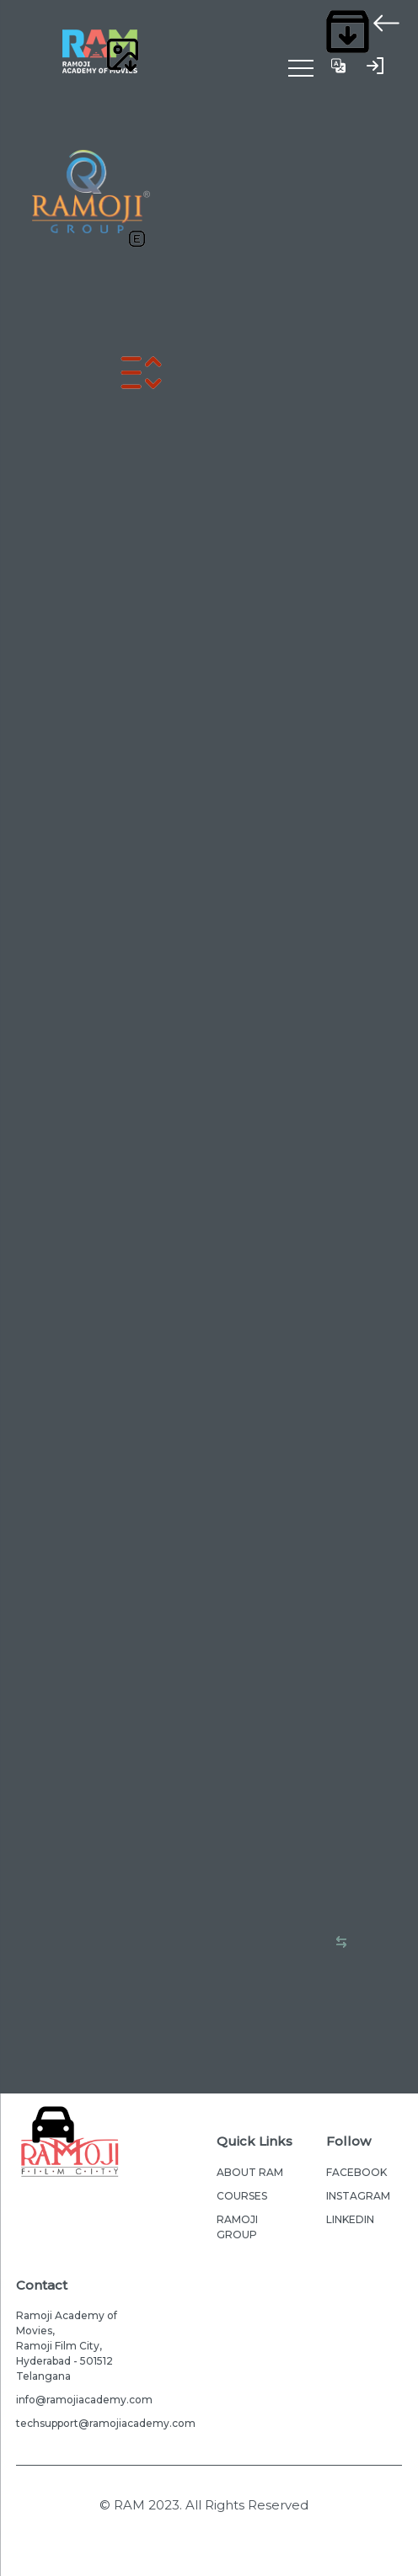 The width and height of the screenshot is (418, 2576). I want to click on sort list items ascending or descending, so click(141, 372).